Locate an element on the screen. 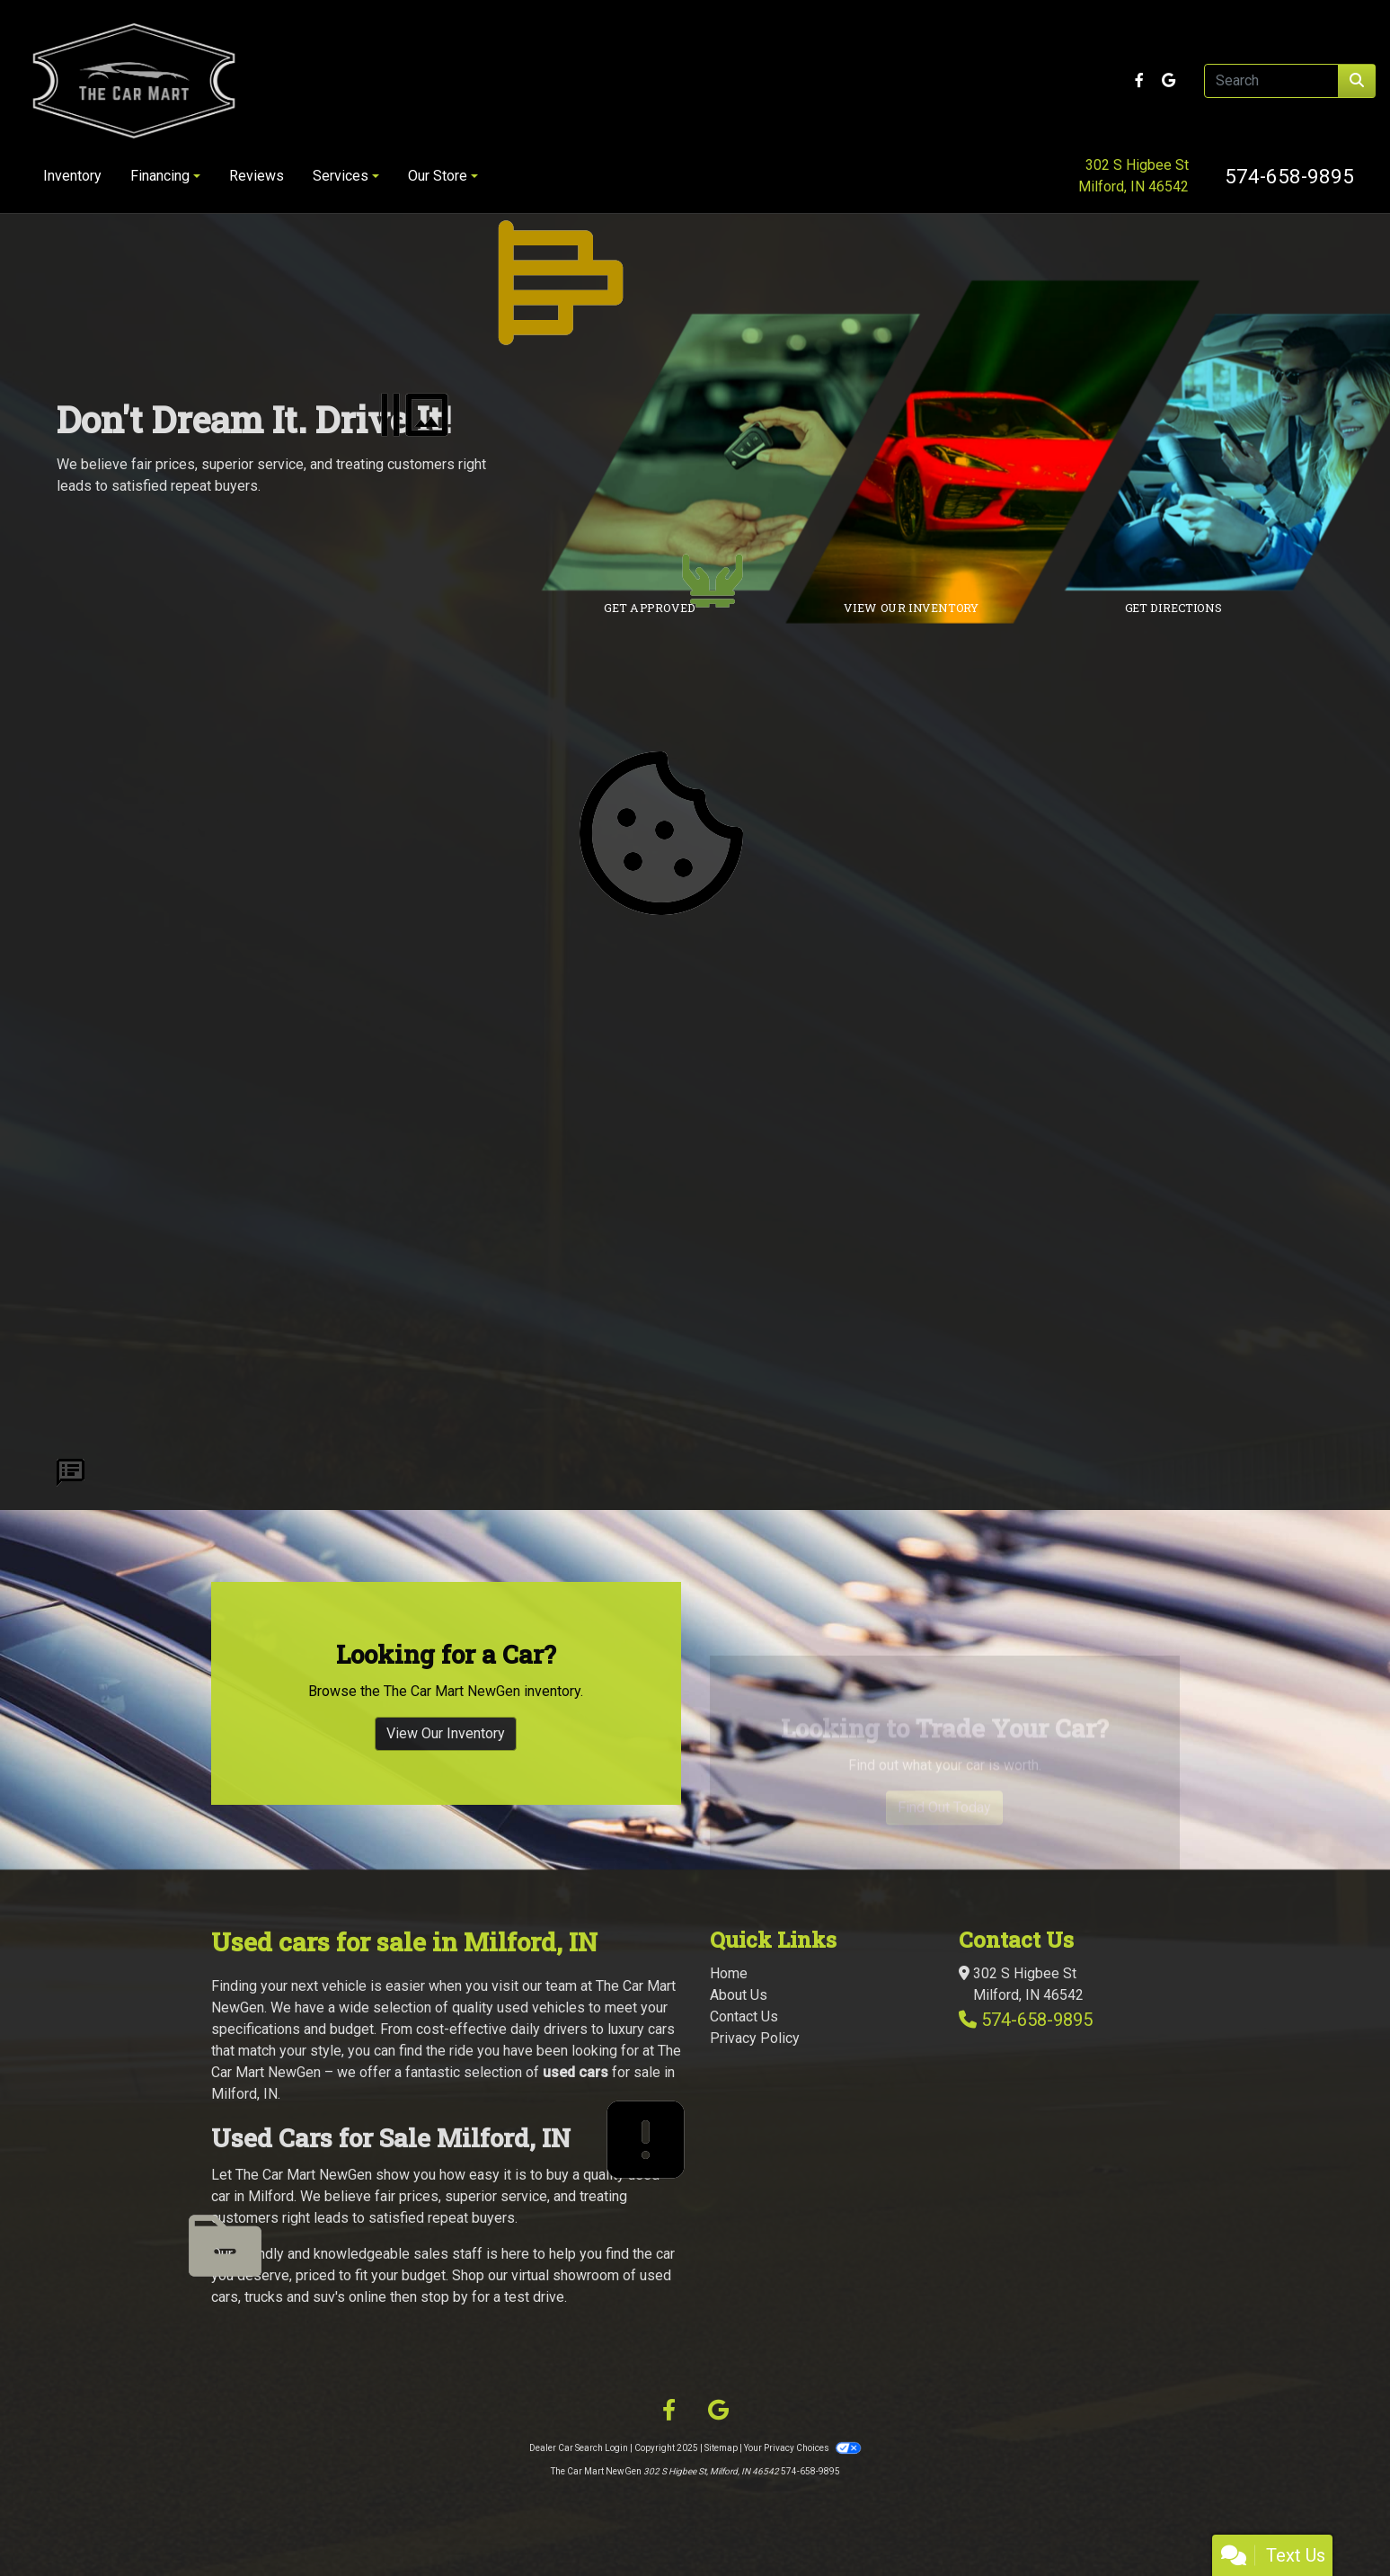  view speaker notes or presentation comments is located at coordinates (70, 1472).